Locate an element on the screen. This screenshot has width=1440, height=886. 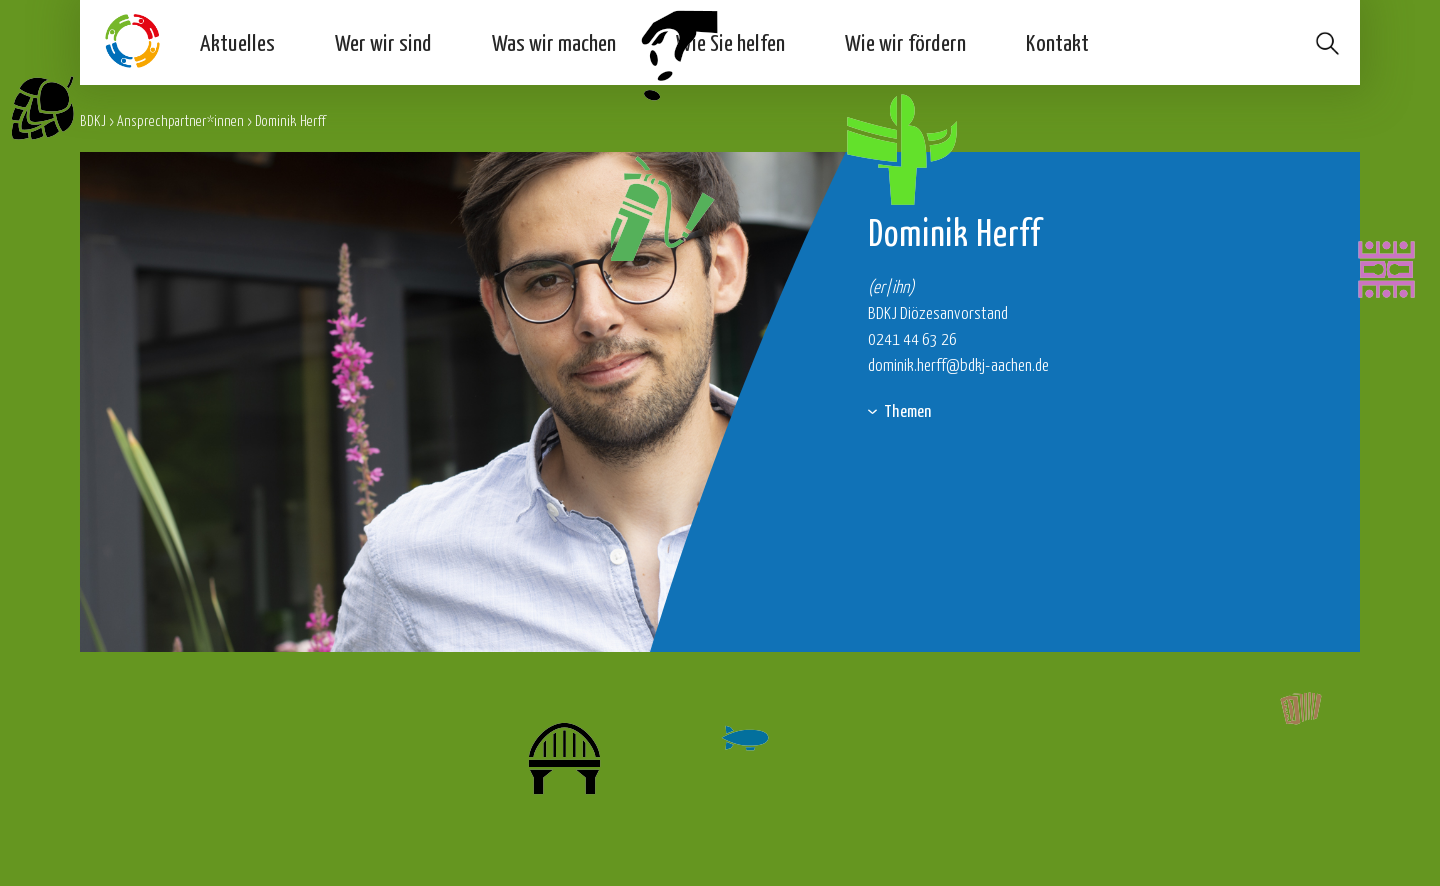
make a payment or purchase is located at coordinates (670, 56).